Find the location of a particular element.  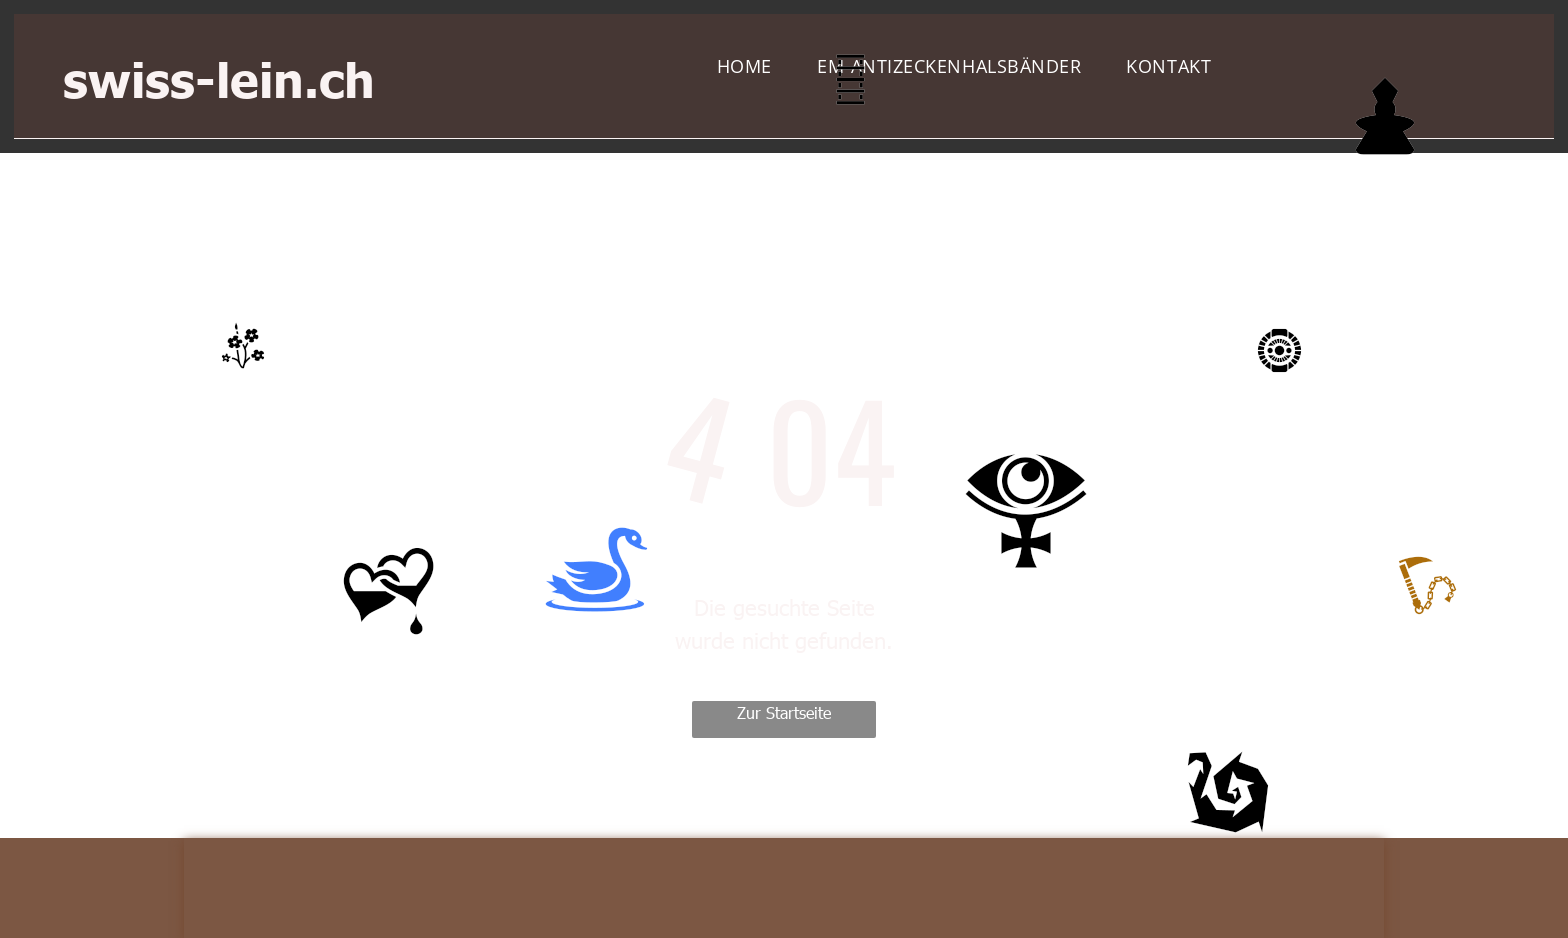

select kusarigama weapon in game inventory is located at coordinates (1427, 585).